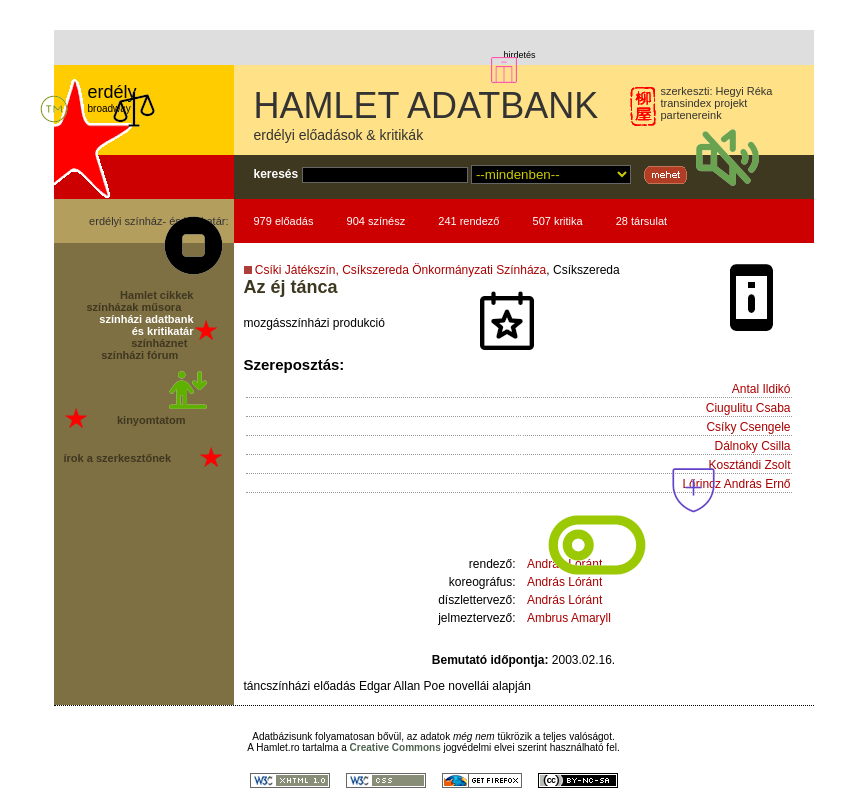 Image resolution: width=867 pixels, height=802 pixels. I want to click on compare items or options, so click(134, 109).